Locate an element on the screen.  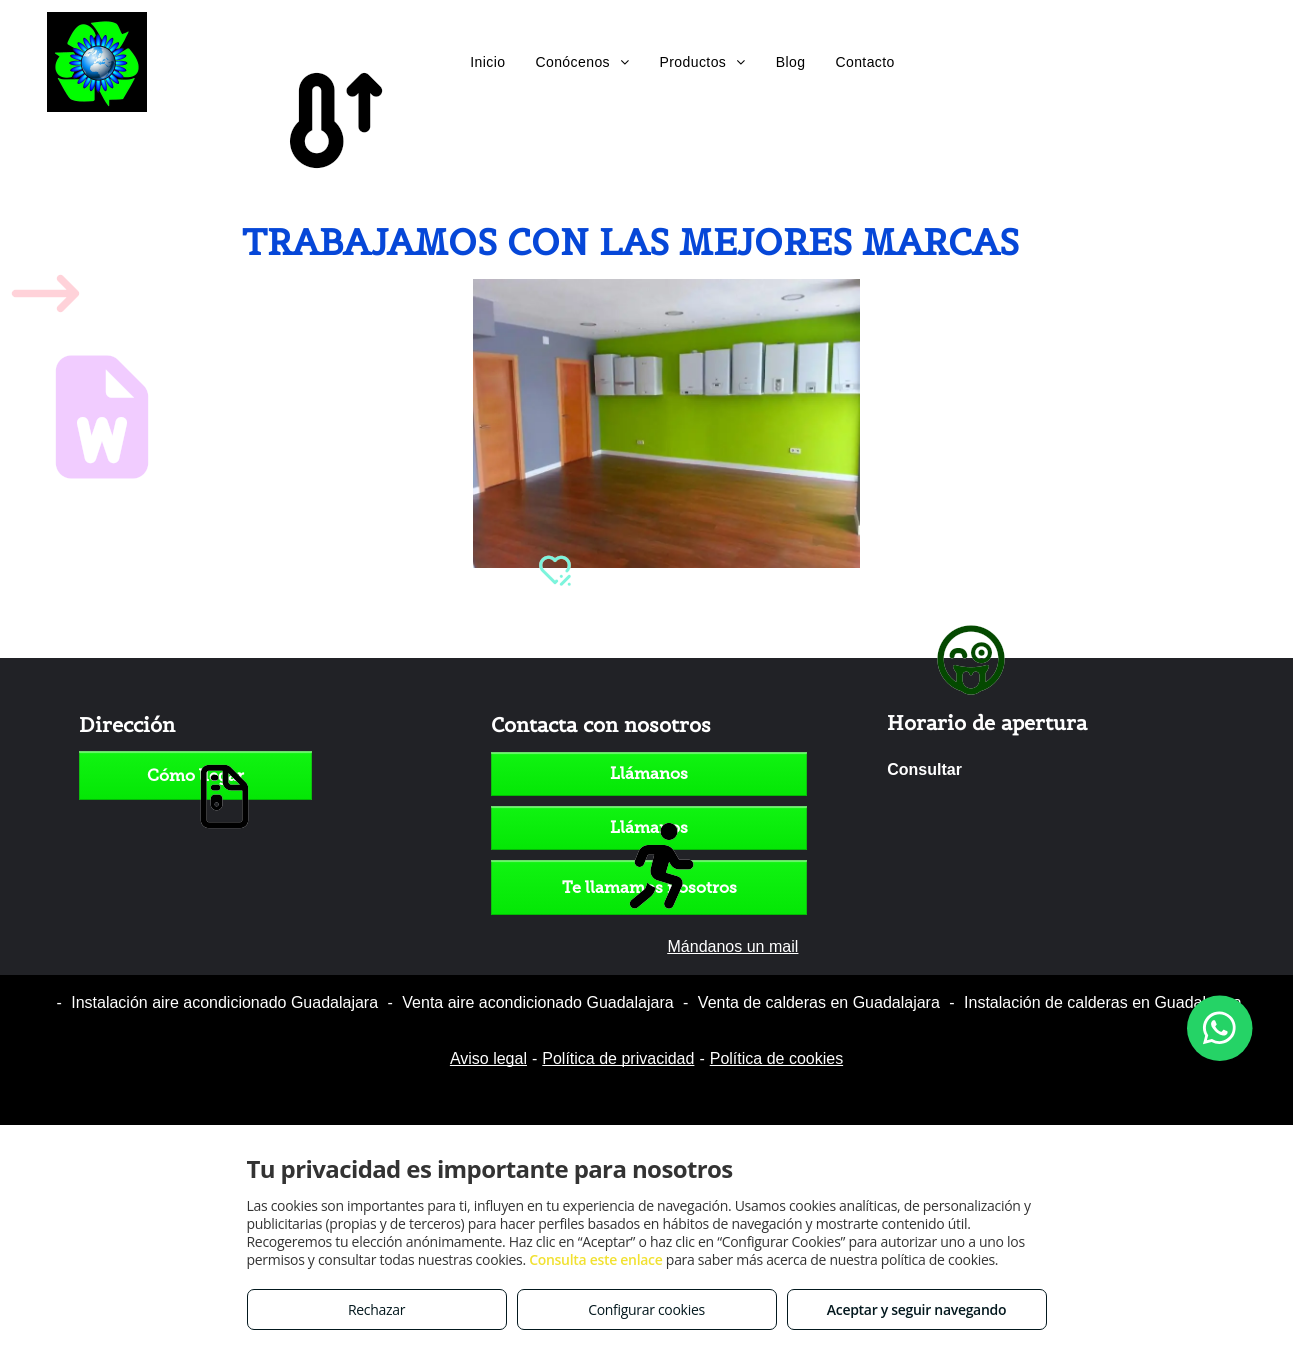
open a Microsoft Word document is located at coordinates (102, 417).